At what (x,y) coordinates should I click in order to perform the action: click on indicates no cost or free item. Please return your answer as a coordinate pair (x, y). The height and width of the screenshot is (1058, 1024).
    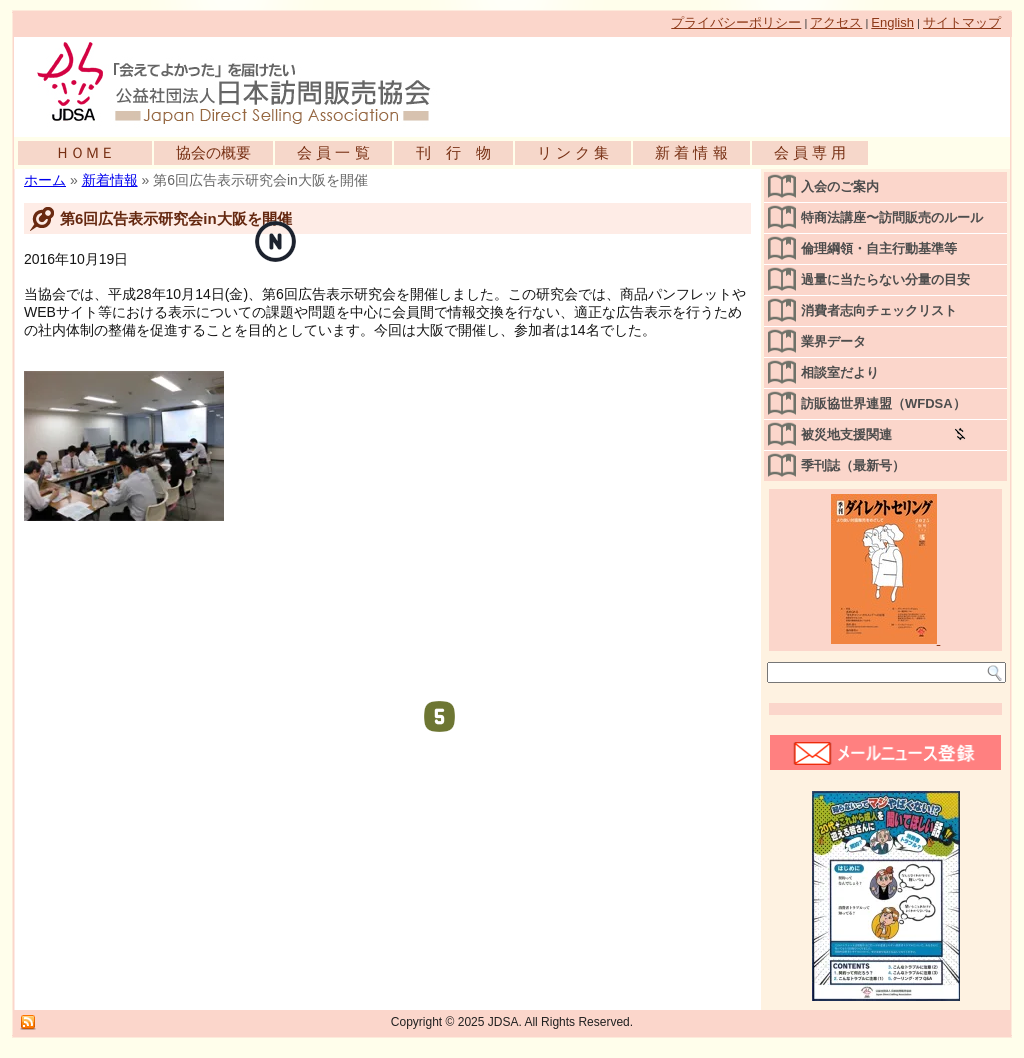
    Looking at the image, I should click on (960, 434).